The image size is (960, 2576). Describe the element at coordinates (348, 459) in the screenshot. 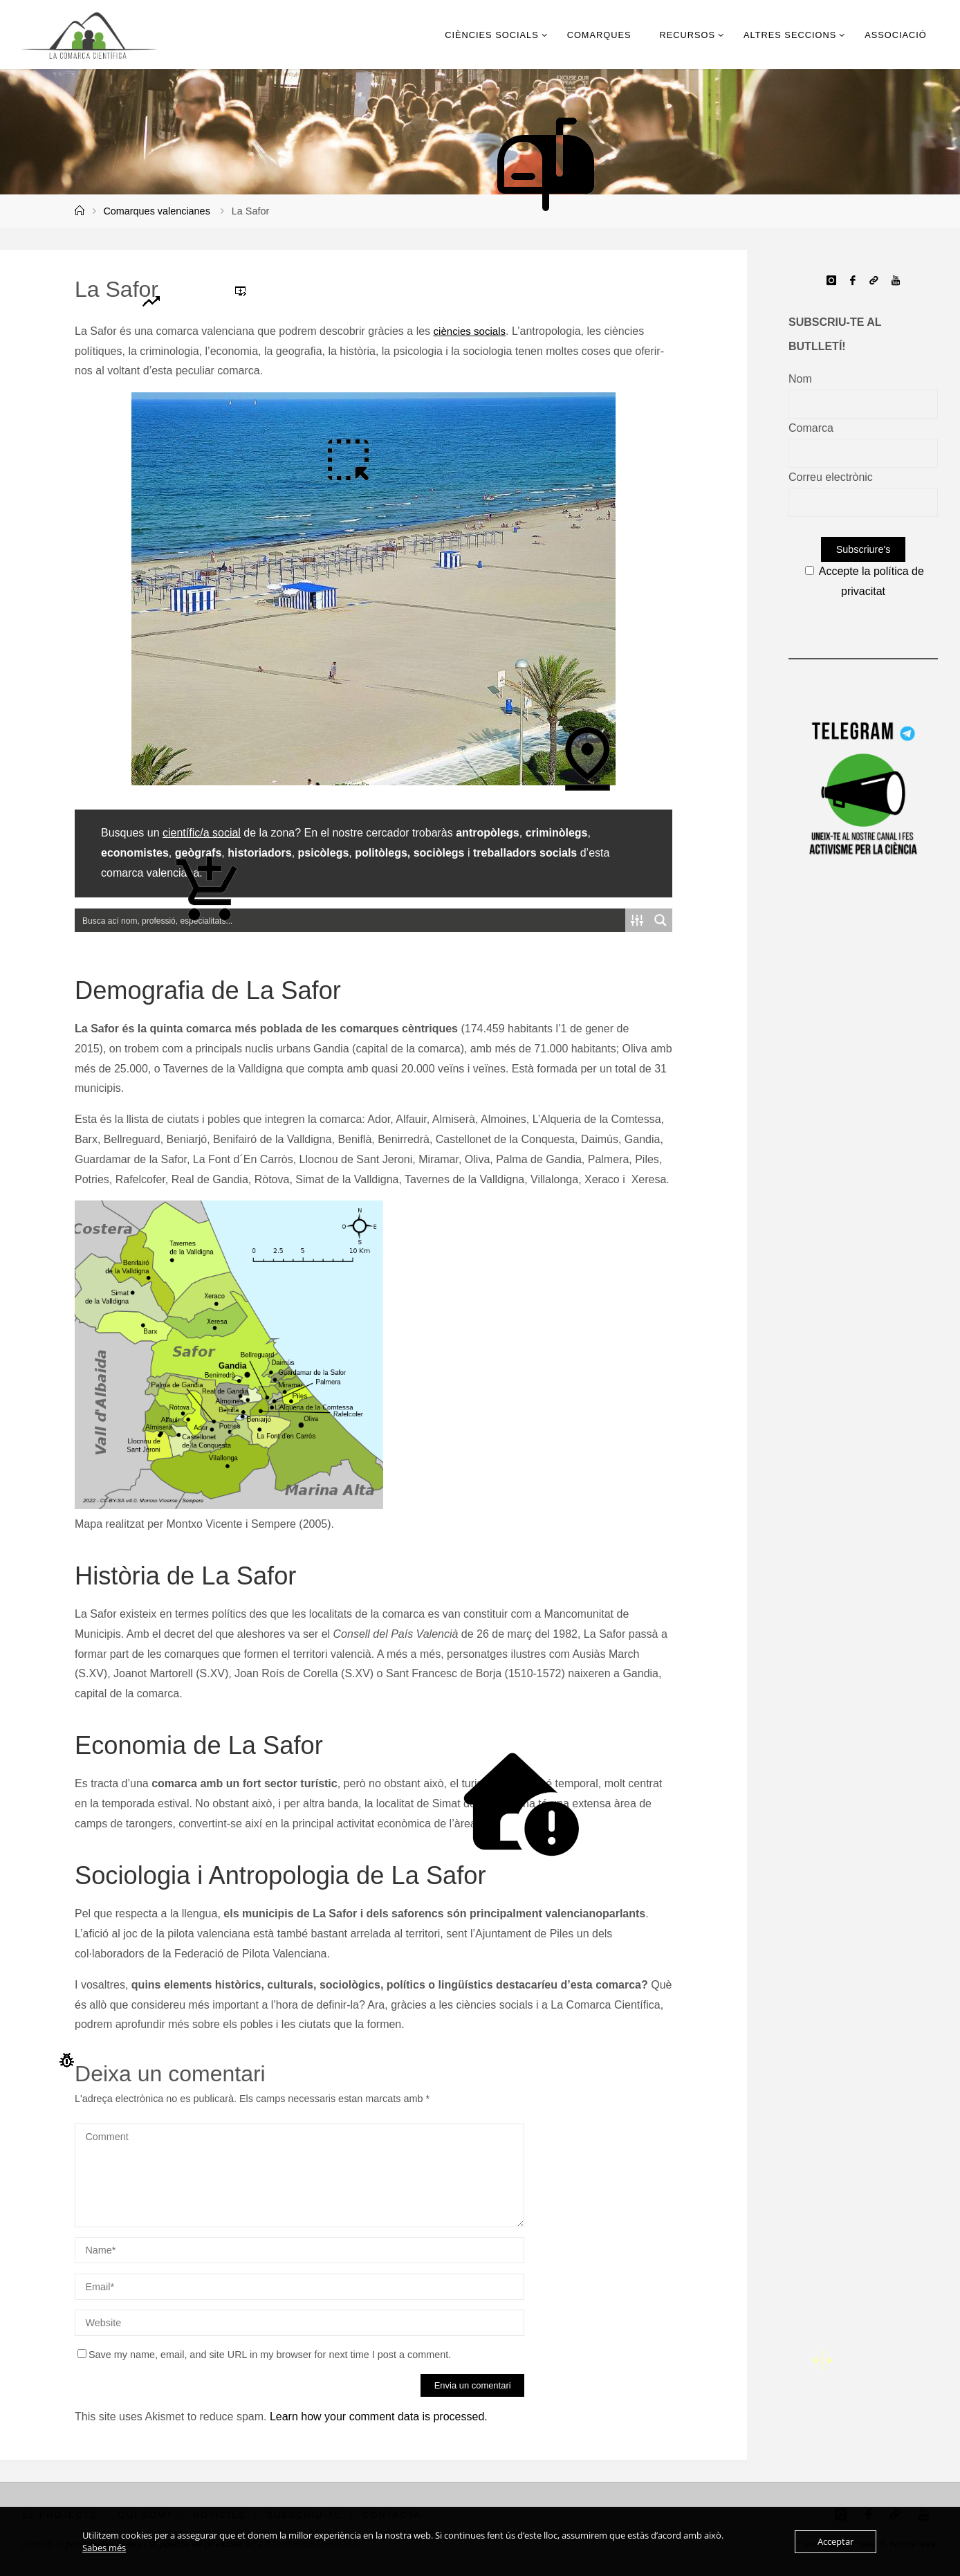

I see `draw a selection area` at that location.